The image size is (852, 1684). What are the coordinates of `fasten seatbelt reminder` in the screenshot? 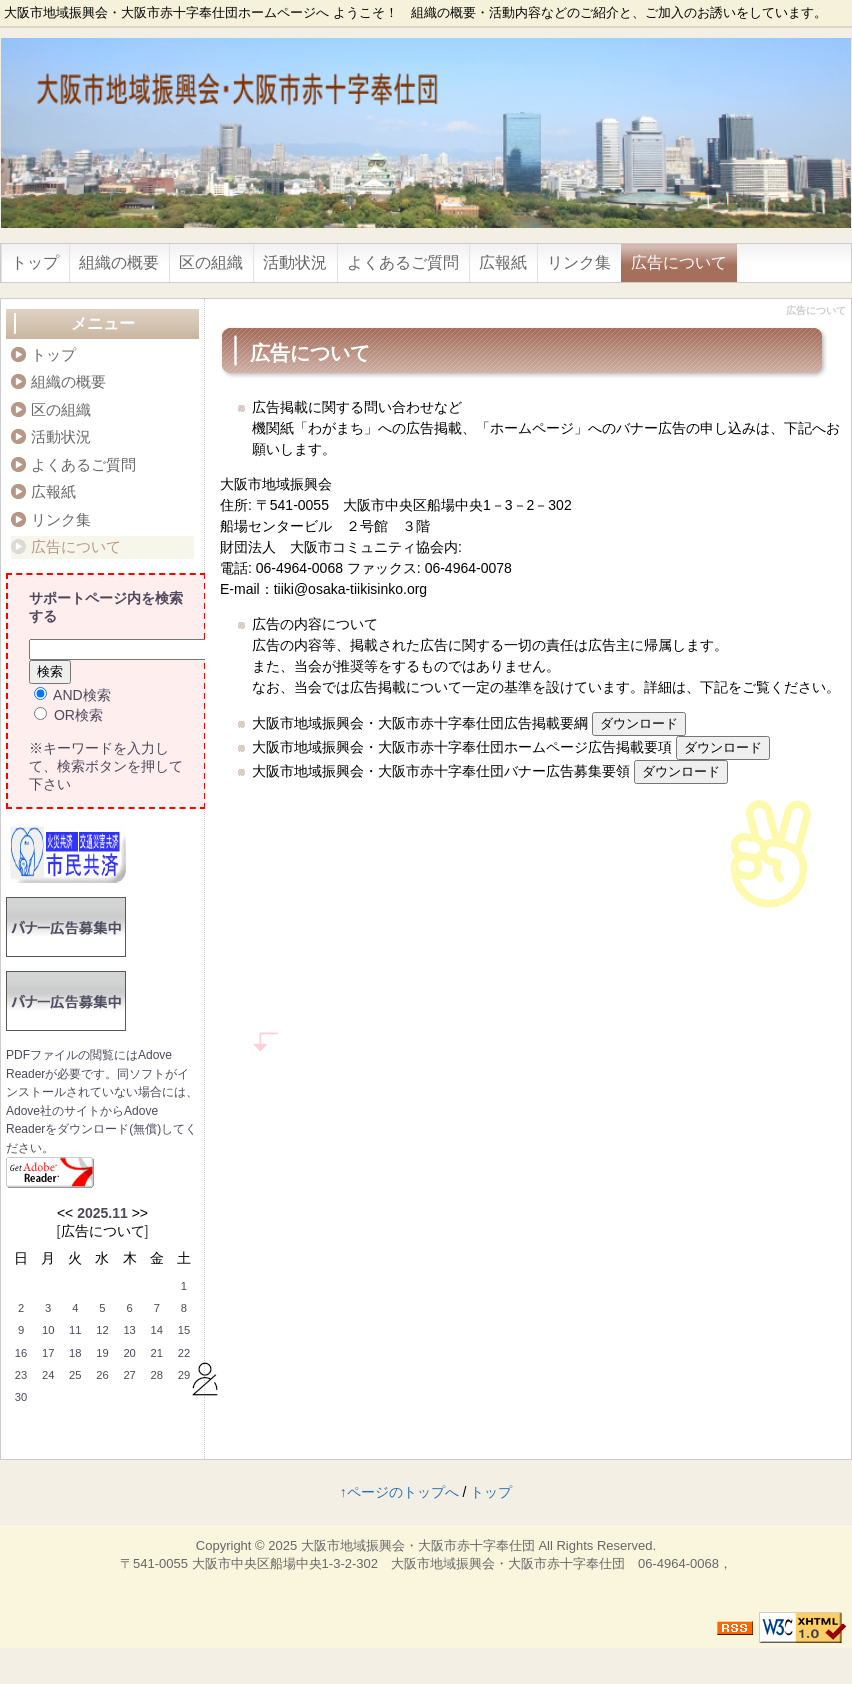 It's located at (205, 1379).